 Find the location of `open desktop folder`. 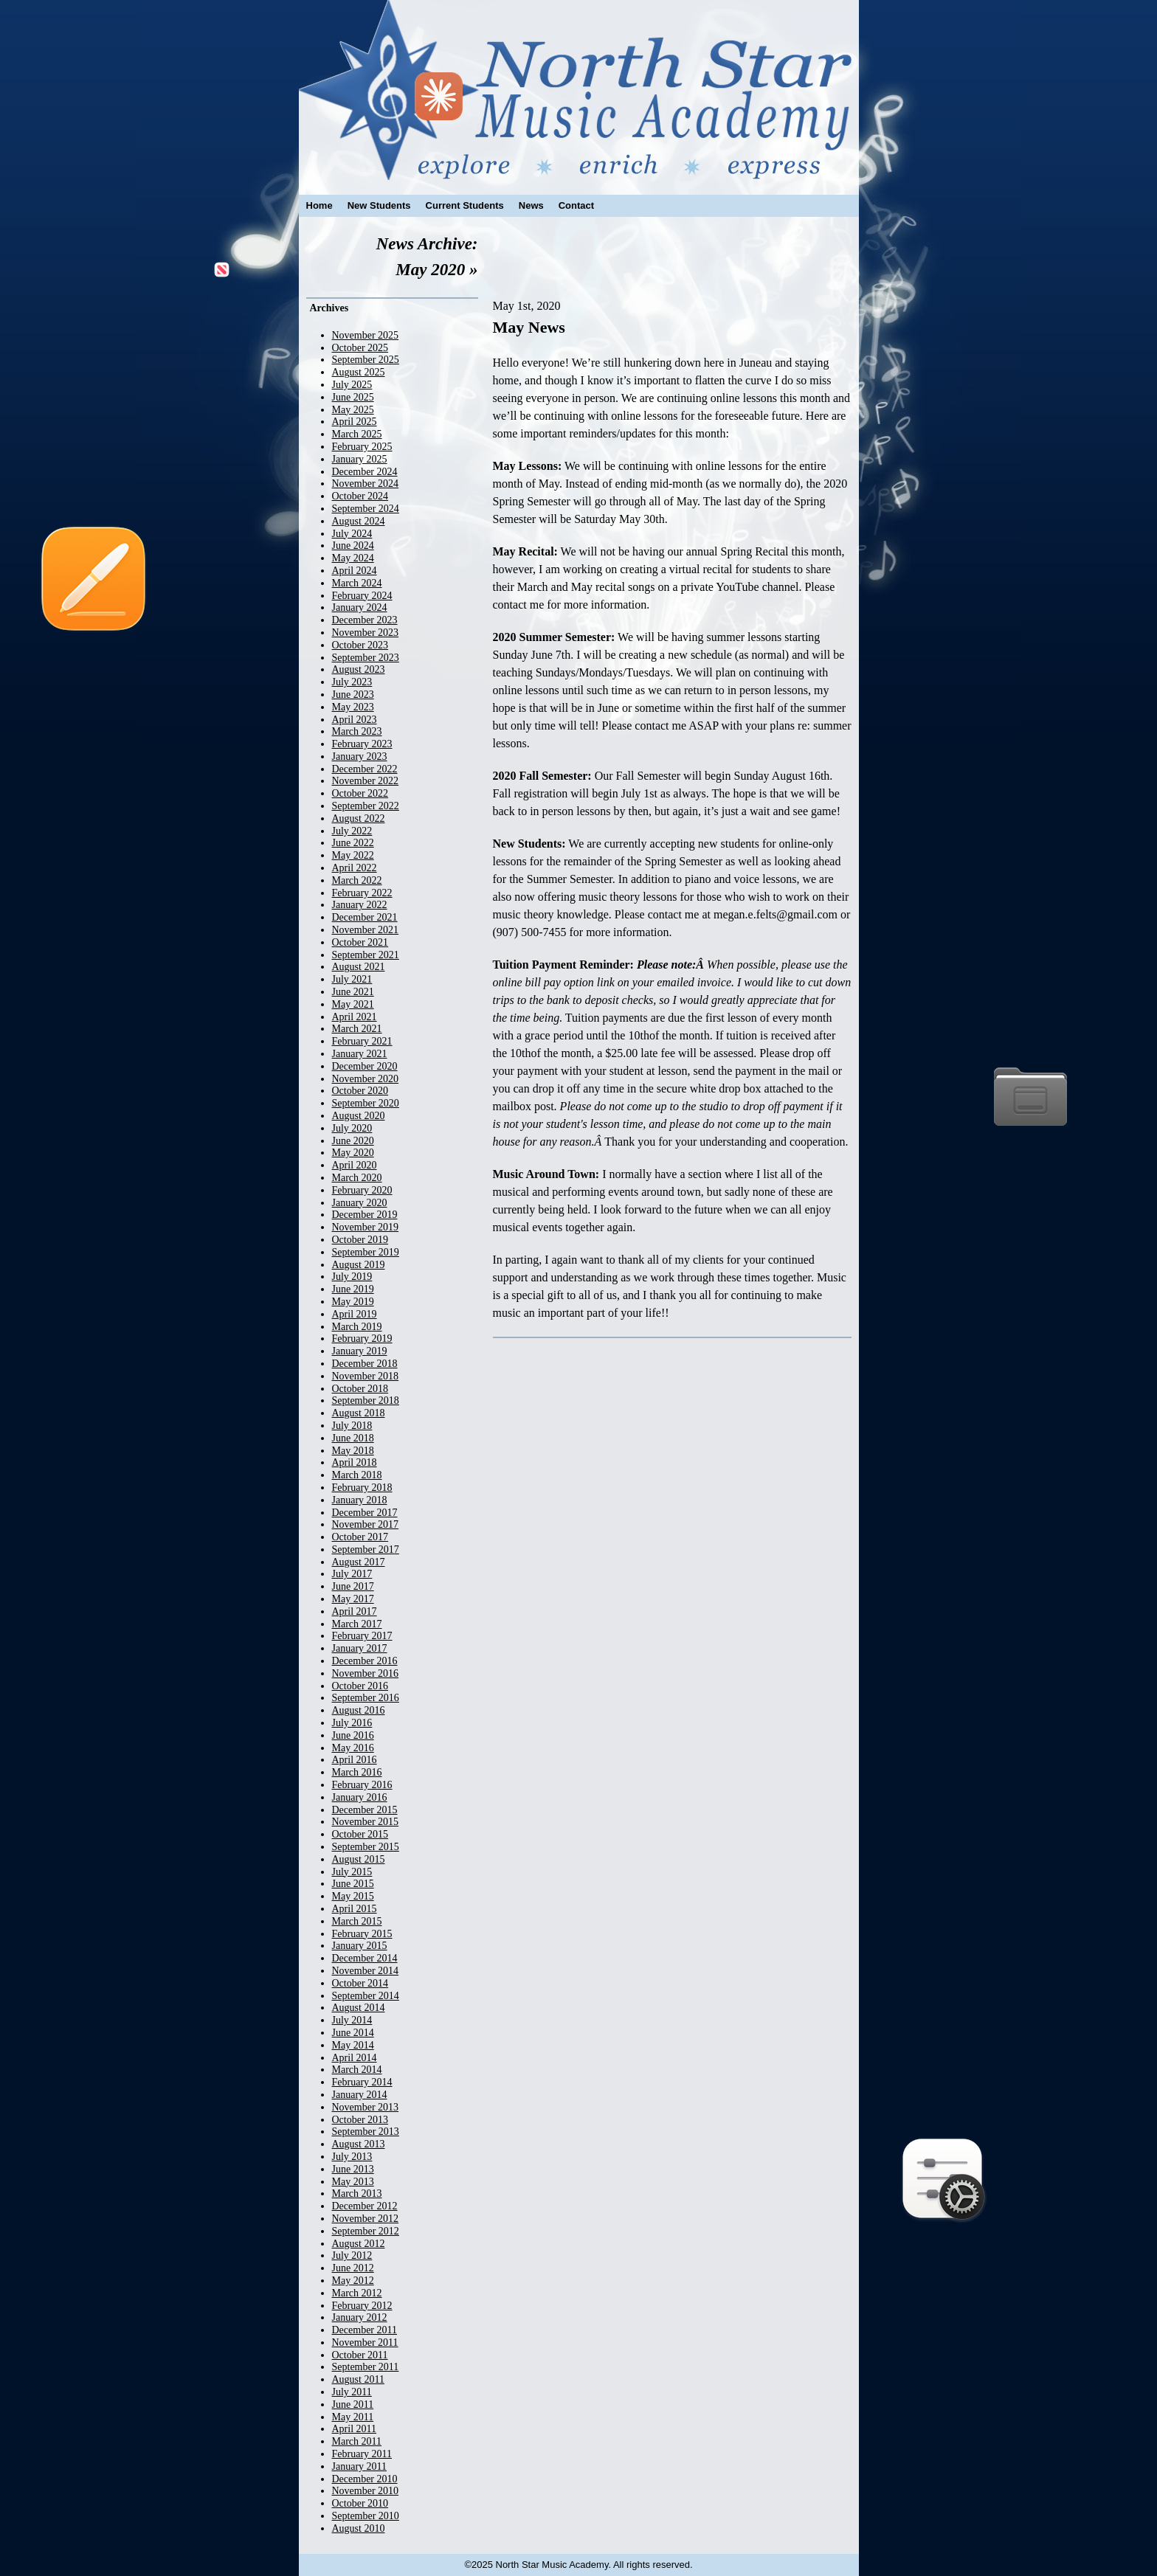

open desktop folder is located at coordinates (1030, 1096).